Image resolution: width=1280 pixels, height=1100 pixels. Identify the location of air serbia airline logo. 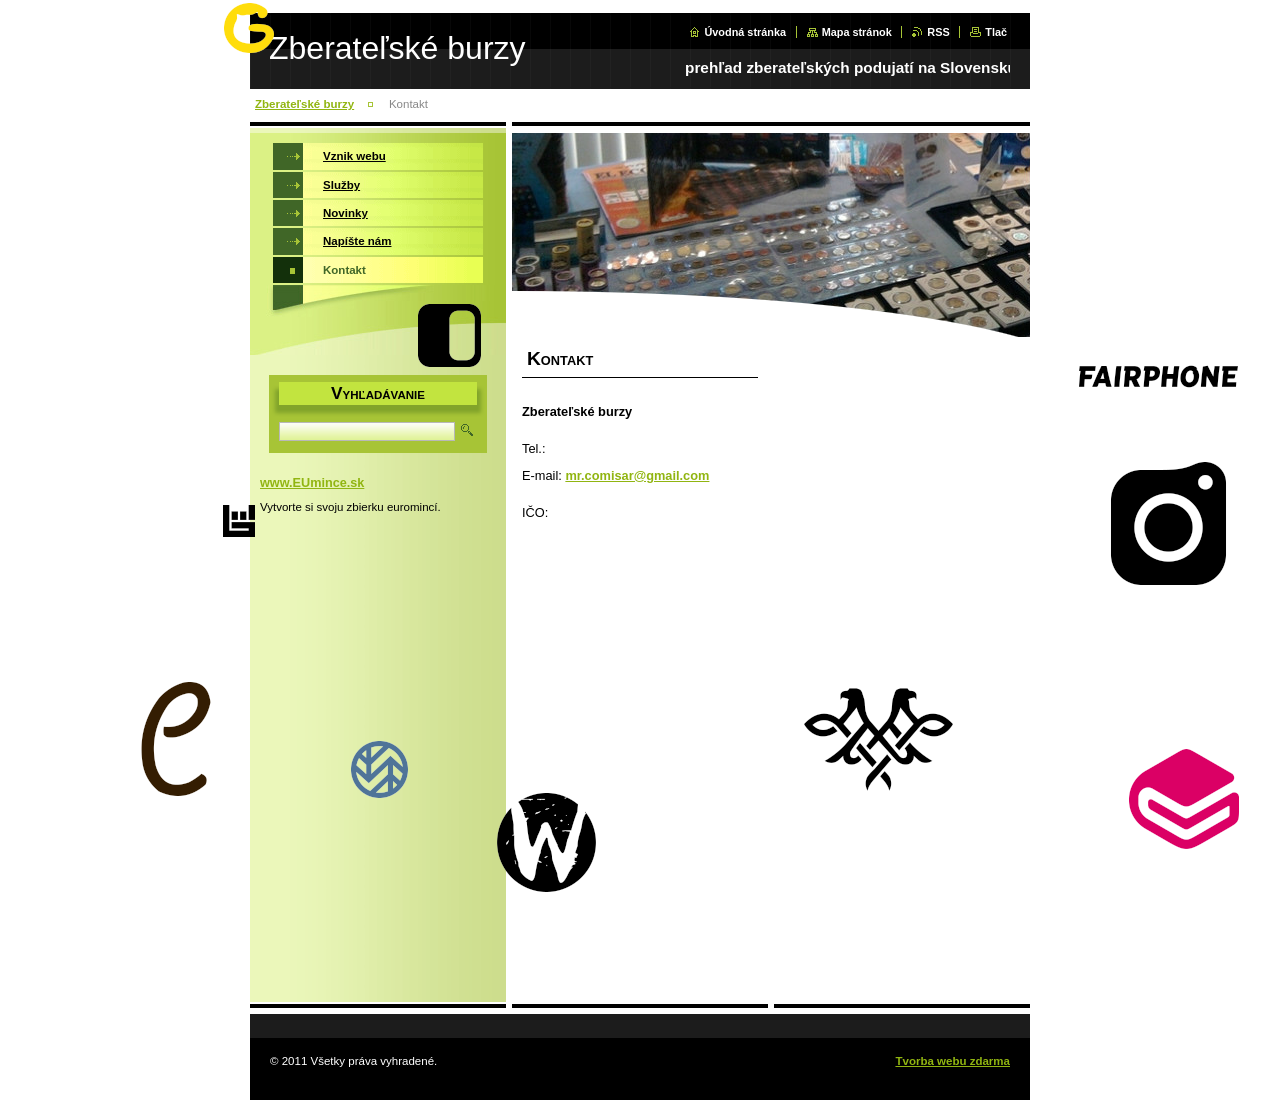
(878, 739).